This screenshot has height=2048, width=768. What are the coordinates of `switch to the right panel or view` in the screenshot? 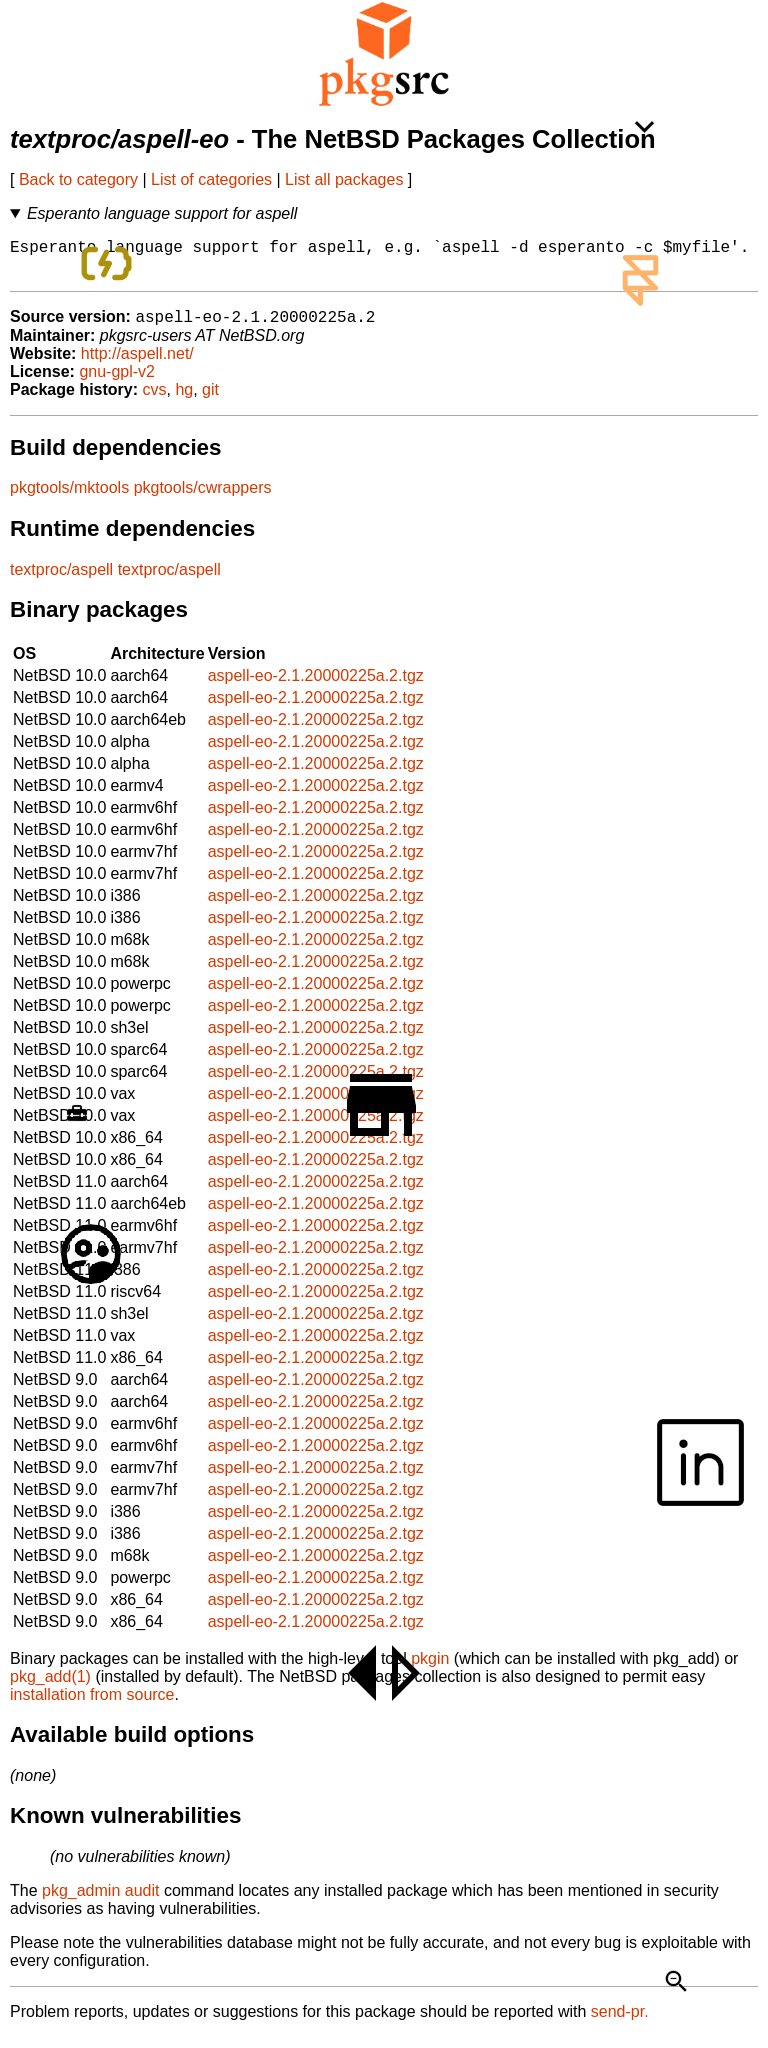 It's located at (384, 1673).